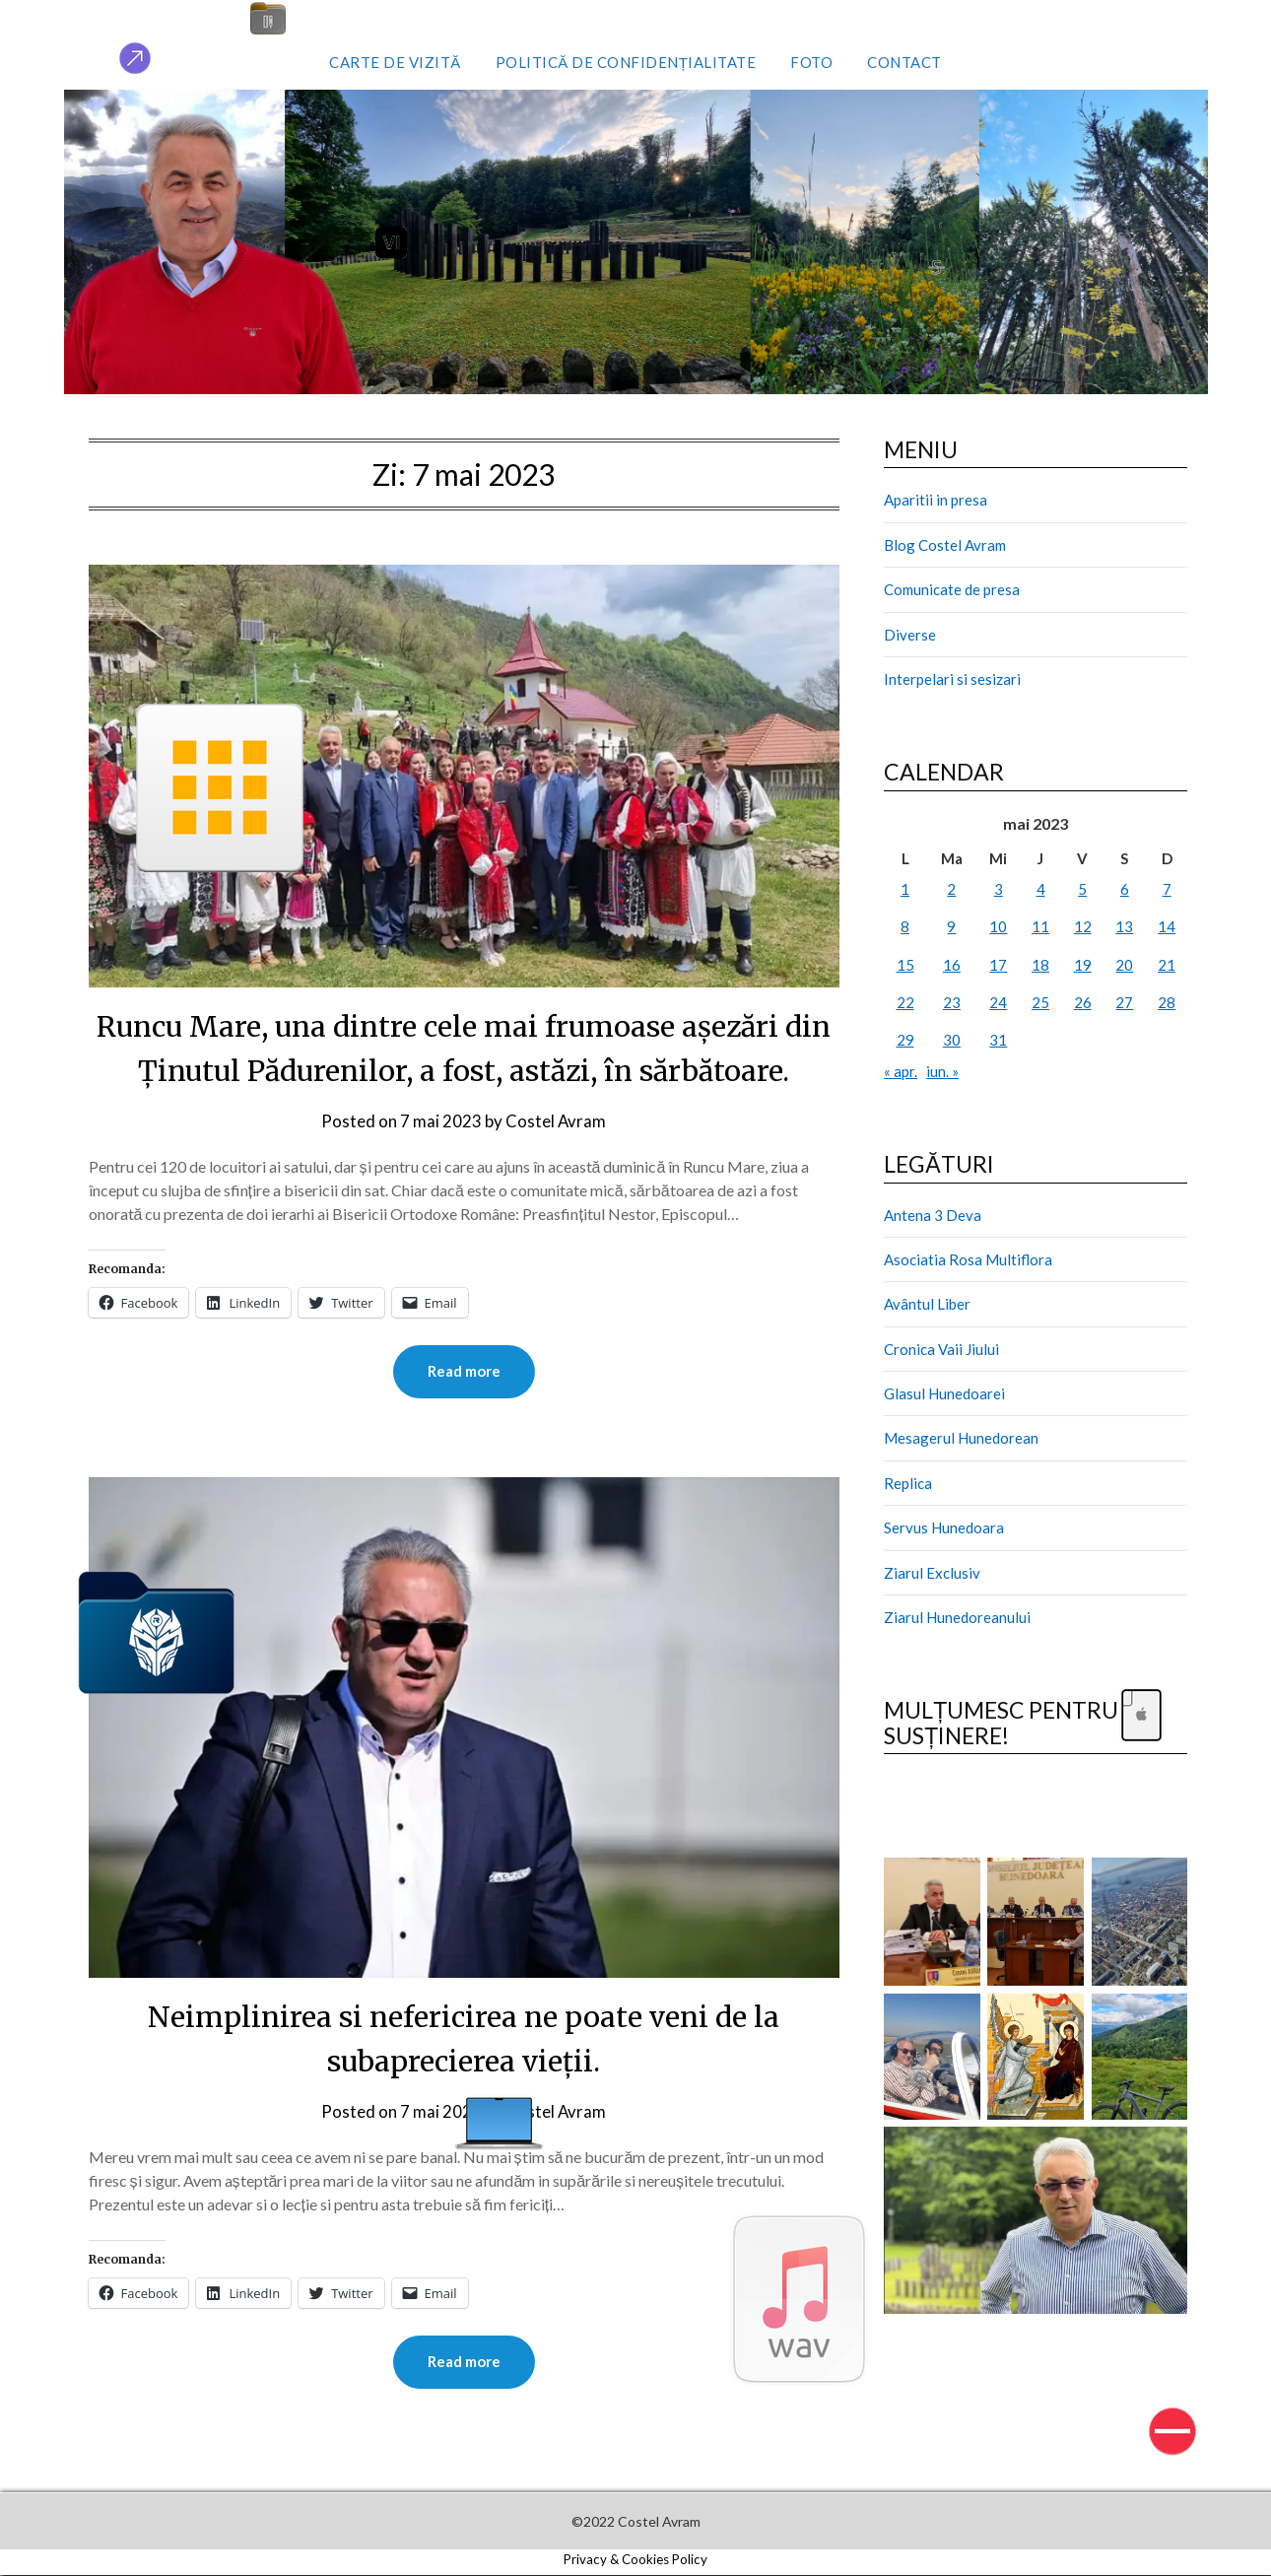 Image resolution: width=1271 pixels, height=2576 pixels. Describe the element at coordinates (936, 267) in the screenshot. I see `apply strikethrough formatting to selected text` at that location.